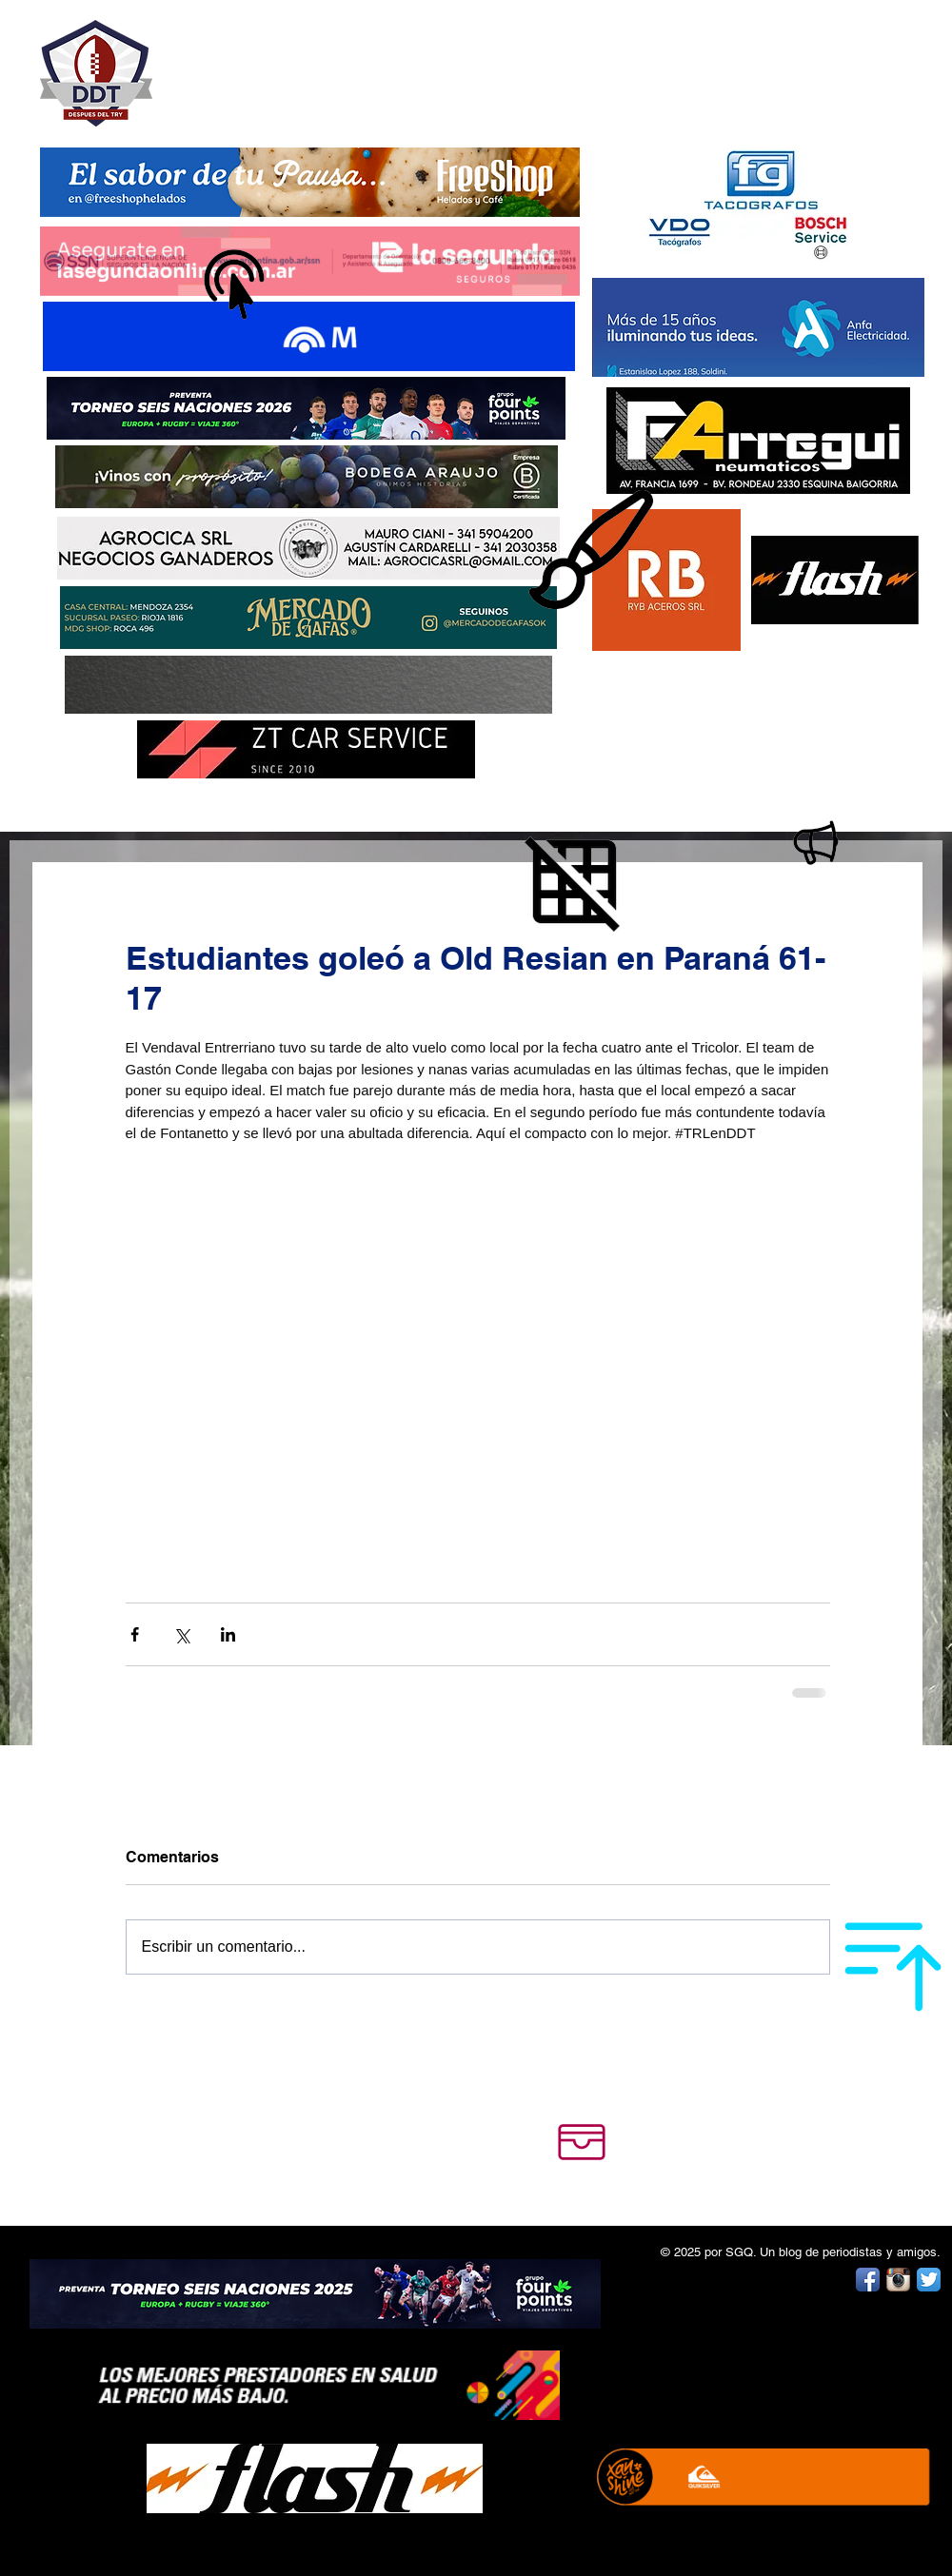 The image size is (952, 2576). I want to click on disable grid view, so click(574, 881).